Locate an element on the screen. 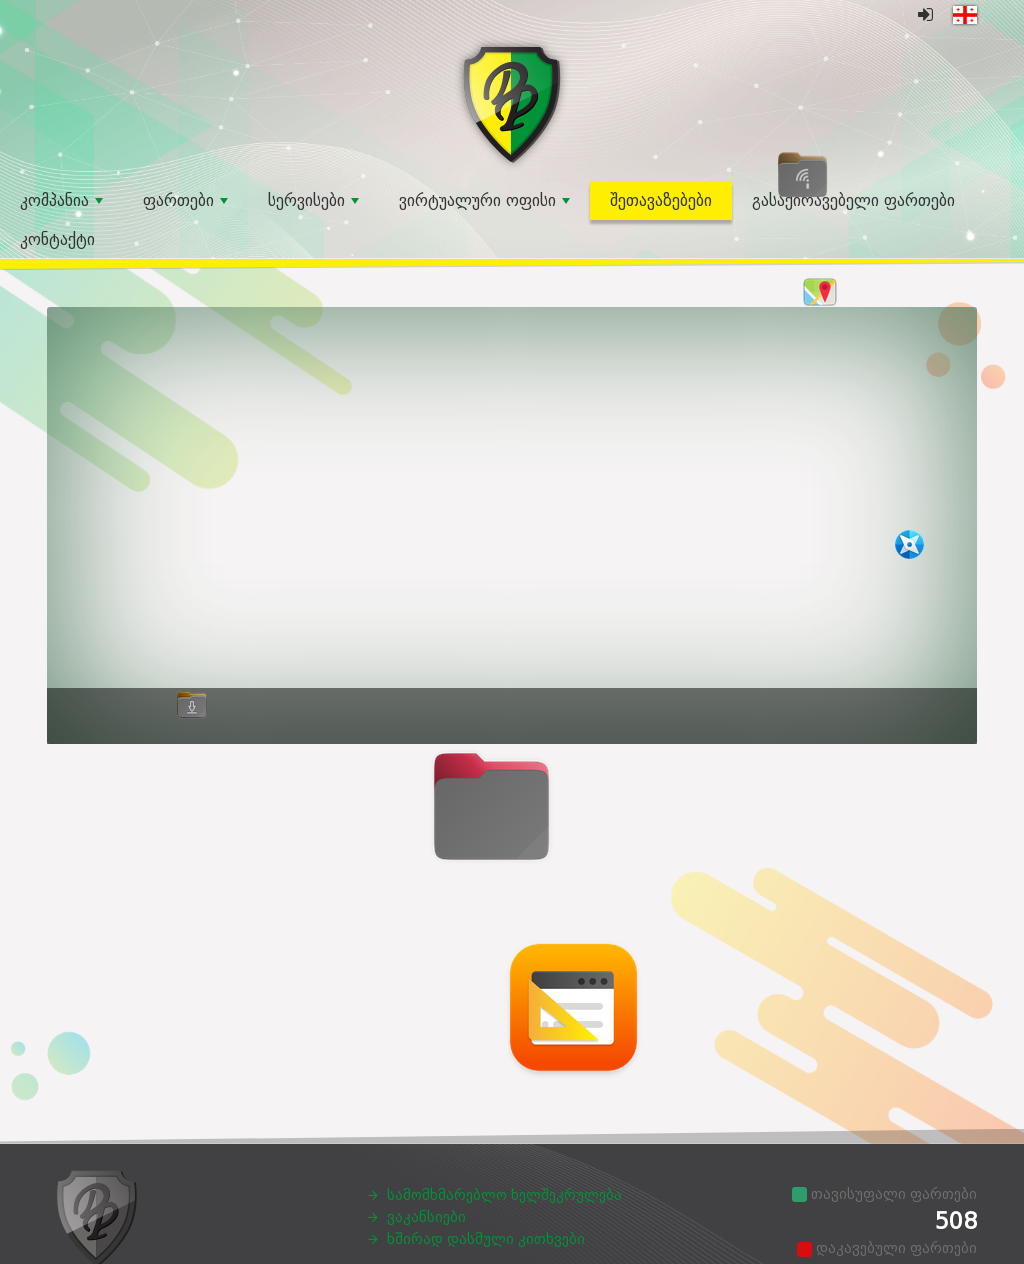  open your insync cloud sync folder is located at coordinates (802, 174).